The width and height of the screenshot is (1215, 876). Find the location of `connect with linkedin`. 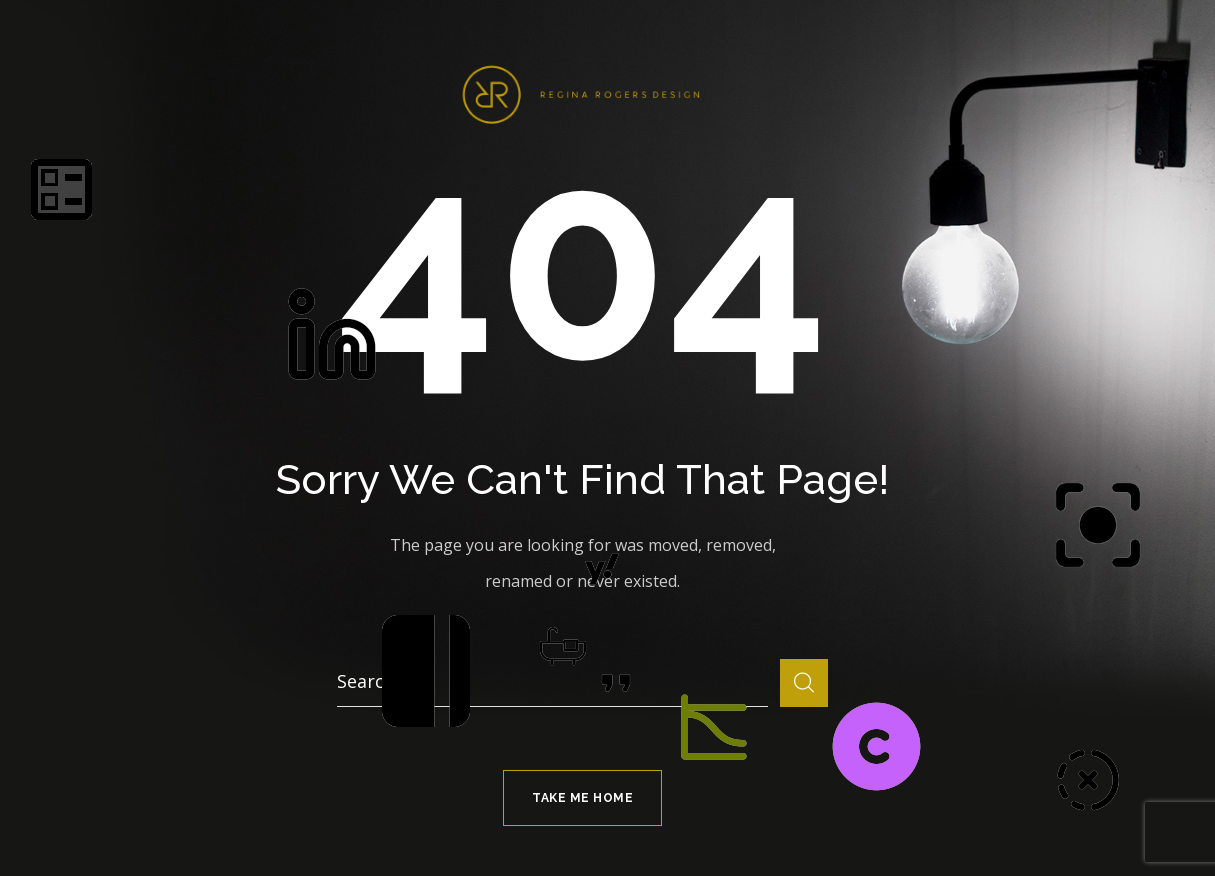

connect with linkedin is located at coordinates (332, 336).